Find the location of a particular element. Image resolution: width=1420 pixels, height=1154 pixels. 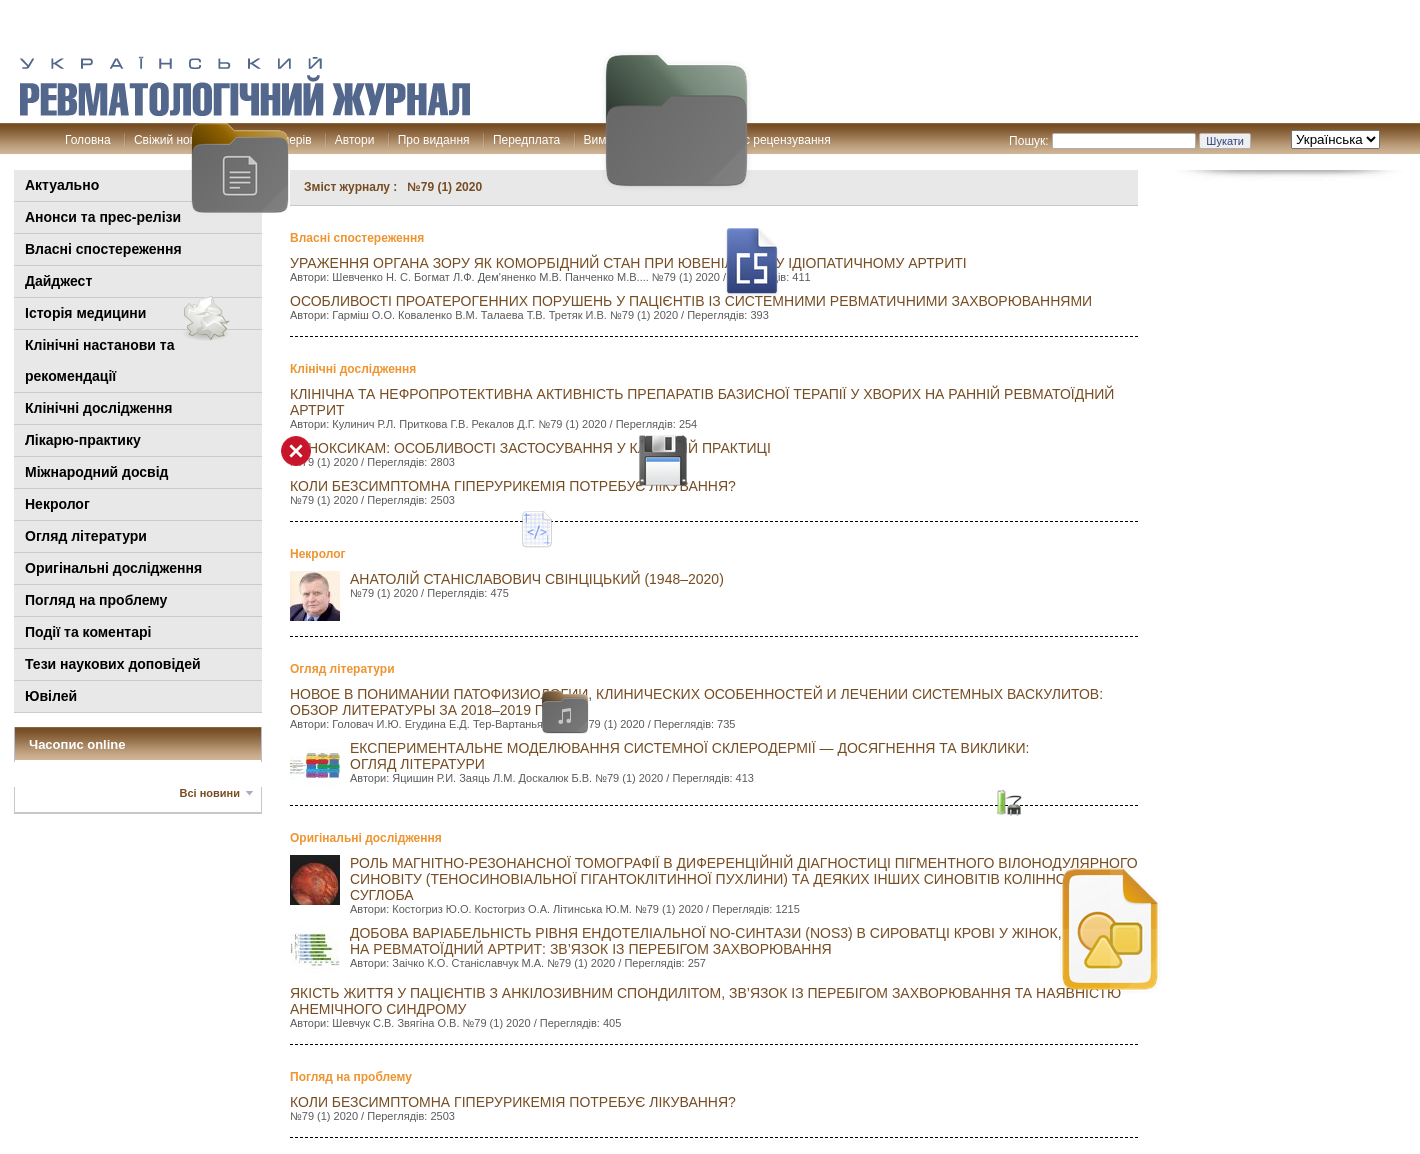

a CoffeeScript source code file is located at coordinates (752, 262).